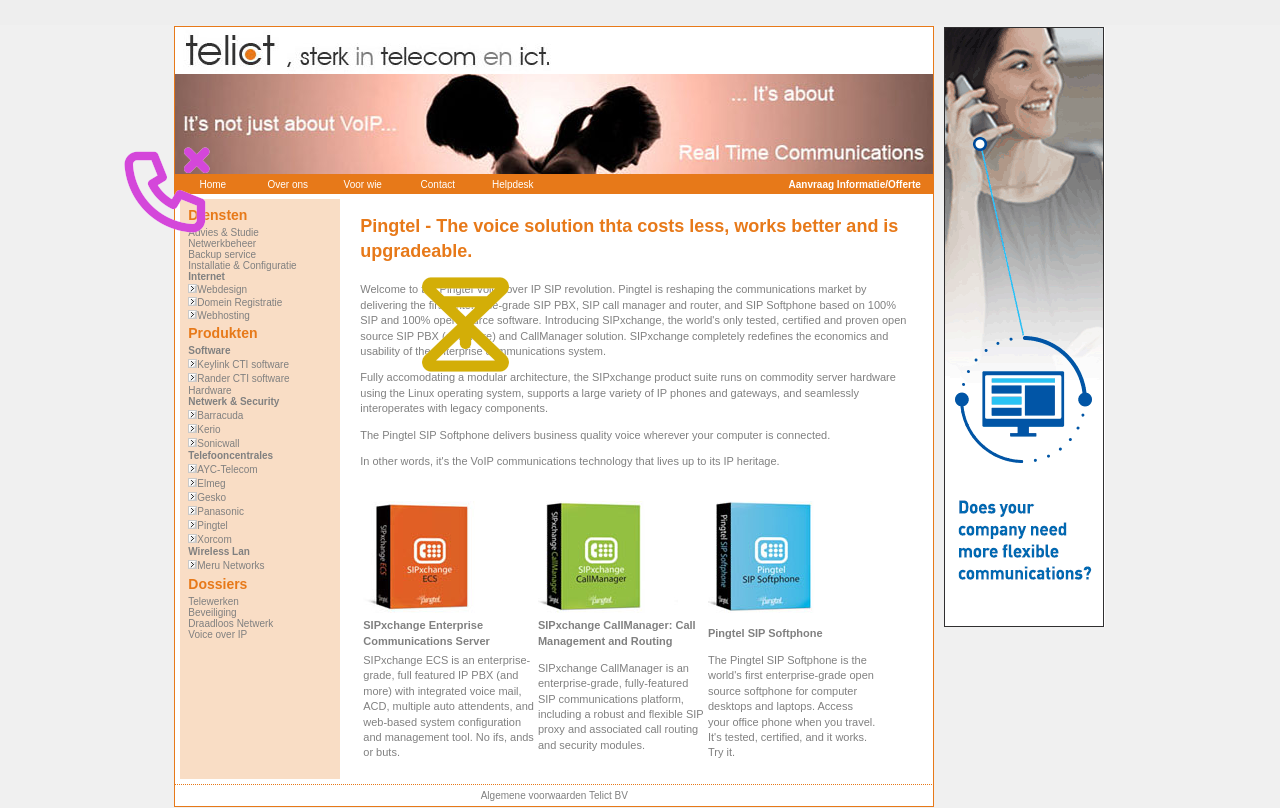  Describe the element at coordinates (167, 190) in the screenshot. I see `end the current phone call` at that location.